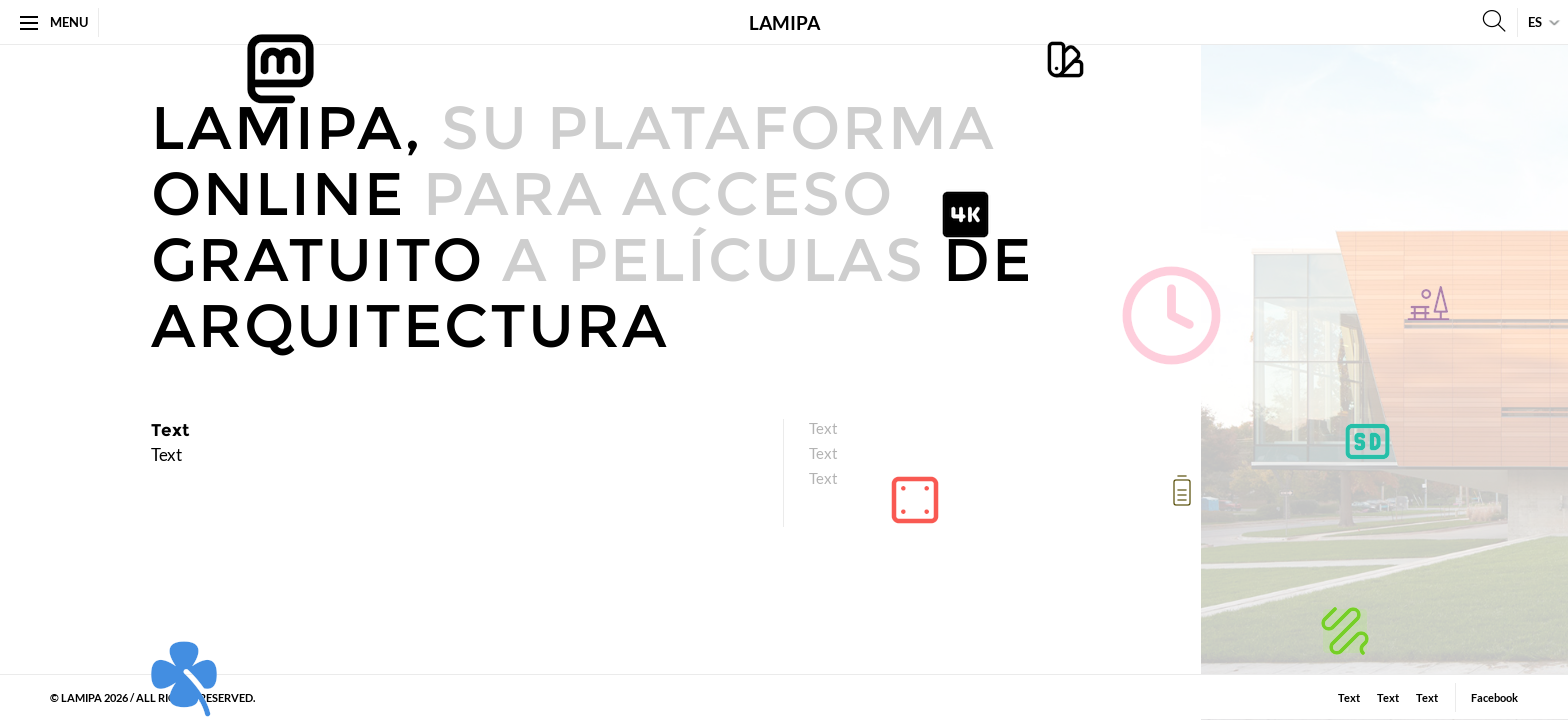 The image size is (1568, 720). Describe the element at coordinates (1171, 315) in the screenshot. I see `view current time` at that location.